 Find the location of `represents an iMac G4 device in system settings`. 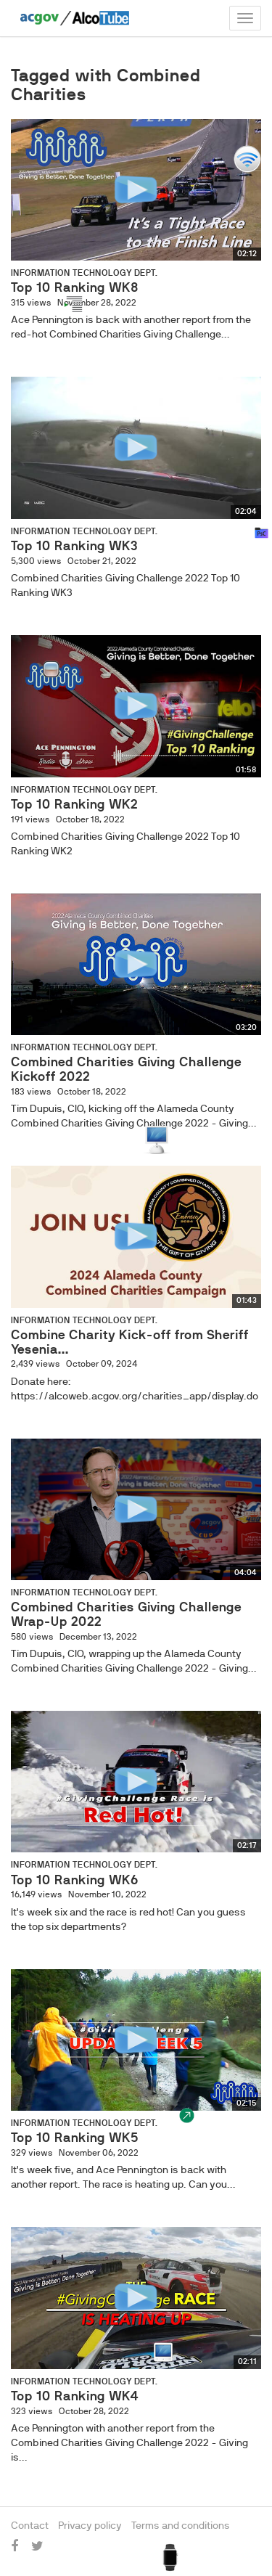

represents an iMac G4 device in system settings is located at coordinates (157, 1138).